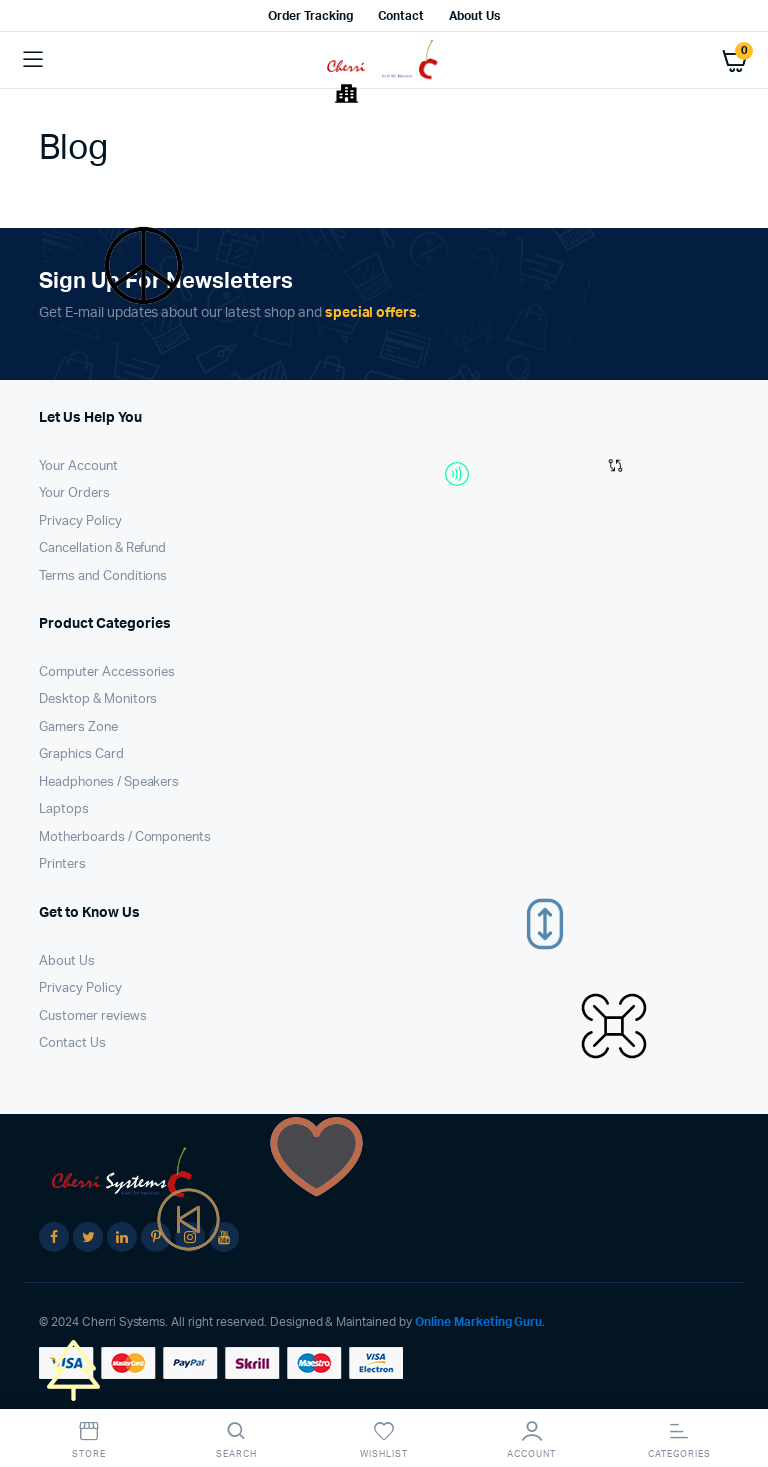 Image resolution: width=768 pixels, height=1467 pixels. Describe the element at coordinates (73, 1370) in the screenshot. I see `indicates parks or nature areas on a map` at that location.